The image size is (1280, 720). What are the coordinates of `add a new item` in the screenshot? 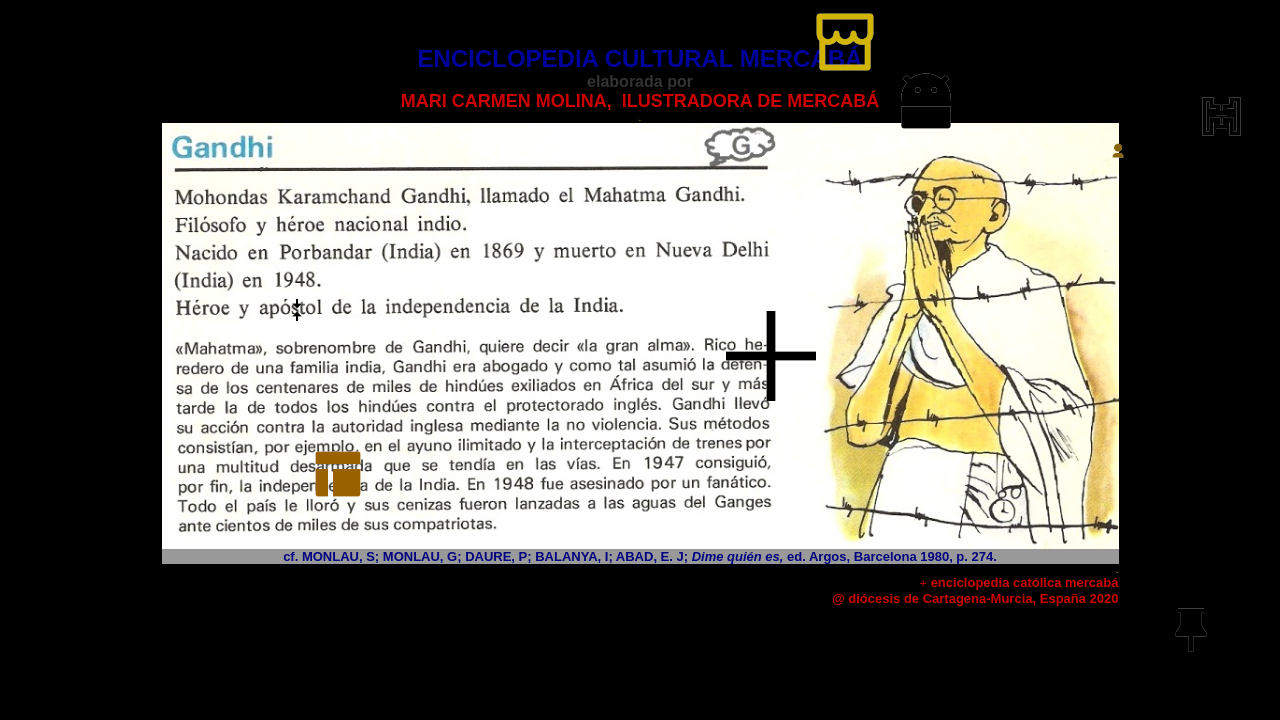 It's located at (771, 356).